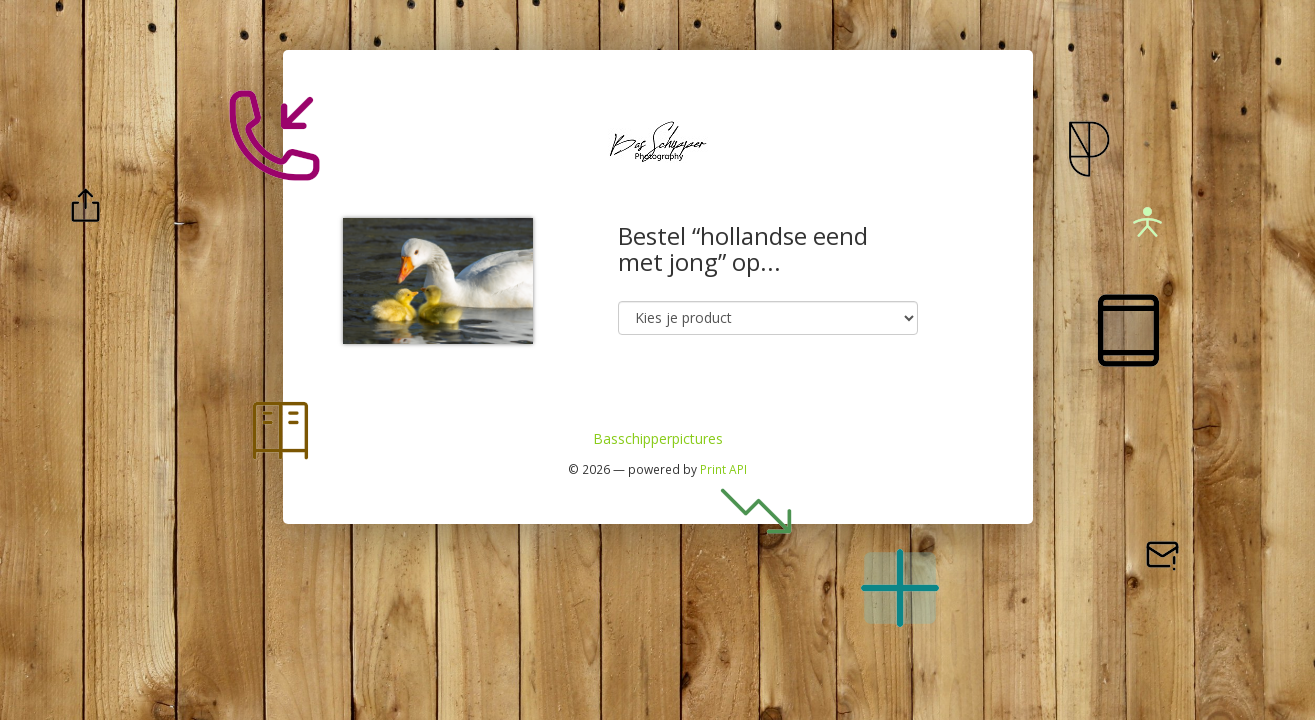 The image size is (1315, 720). I want to click on access storage lockers, so click(280, 429).